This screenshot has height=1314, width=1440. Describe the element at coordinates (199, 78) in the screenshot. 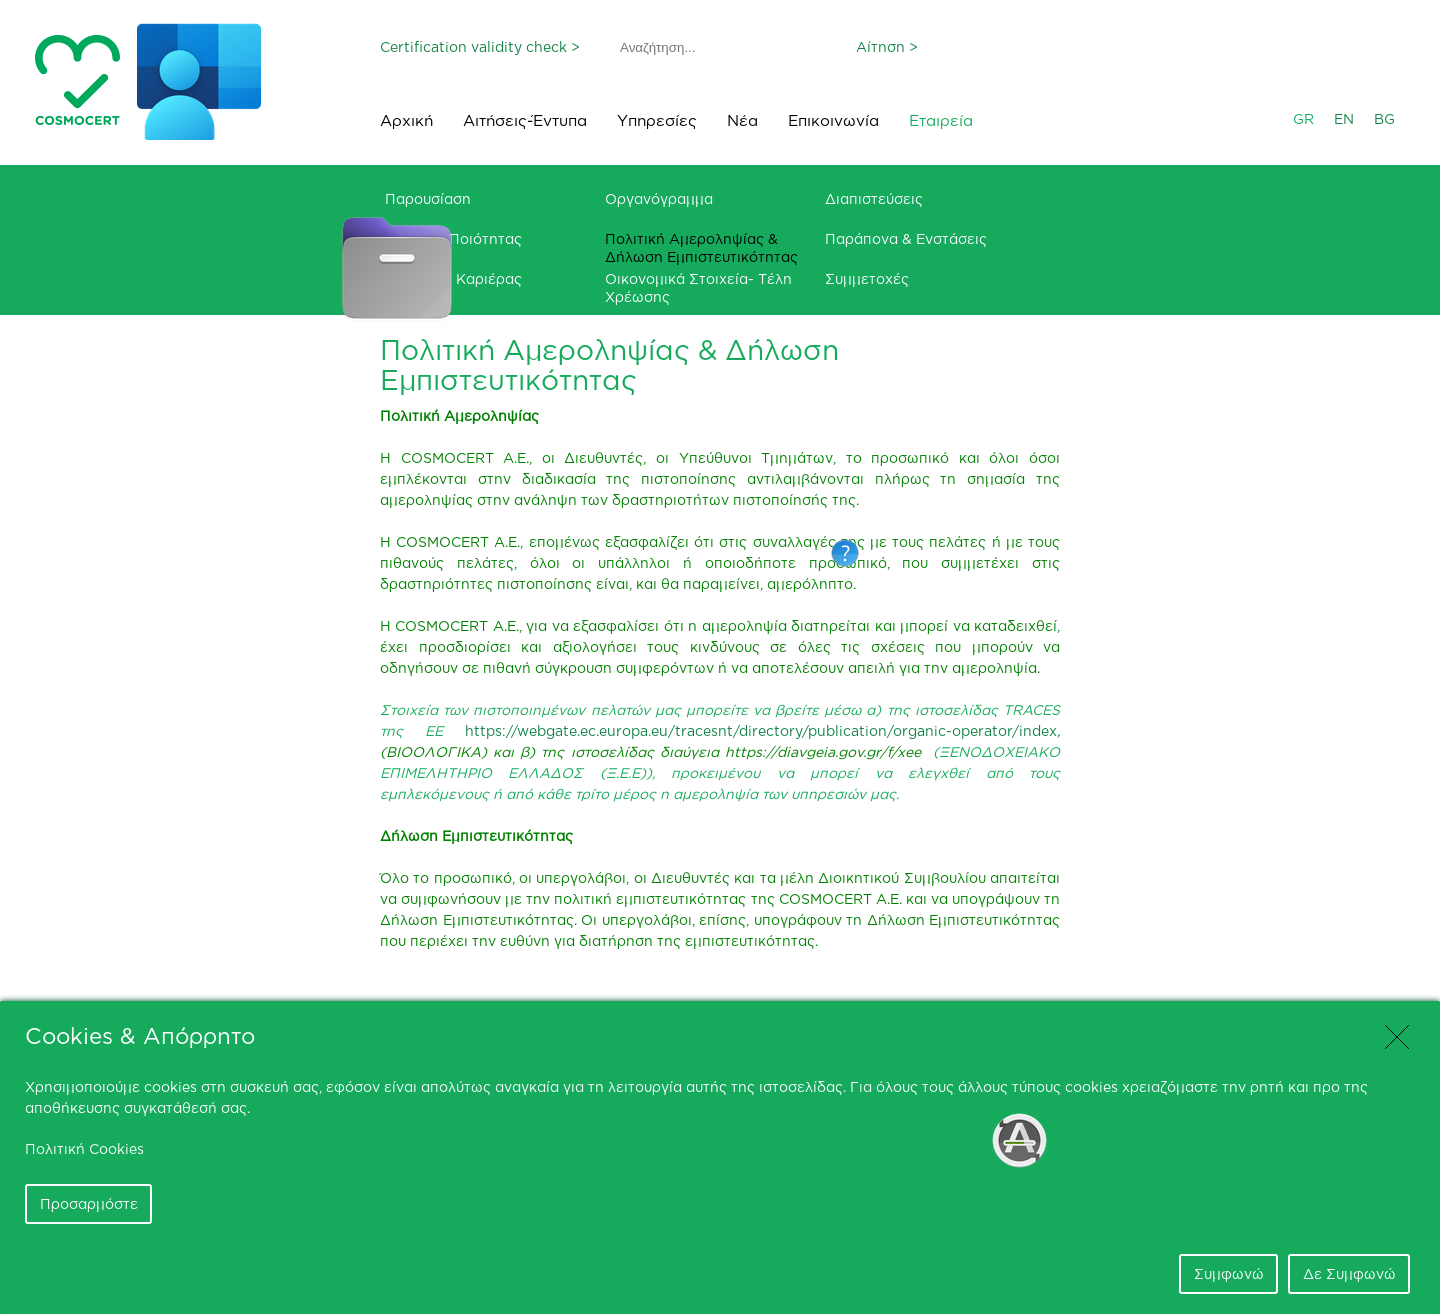

I see `open the portal app` at that location.